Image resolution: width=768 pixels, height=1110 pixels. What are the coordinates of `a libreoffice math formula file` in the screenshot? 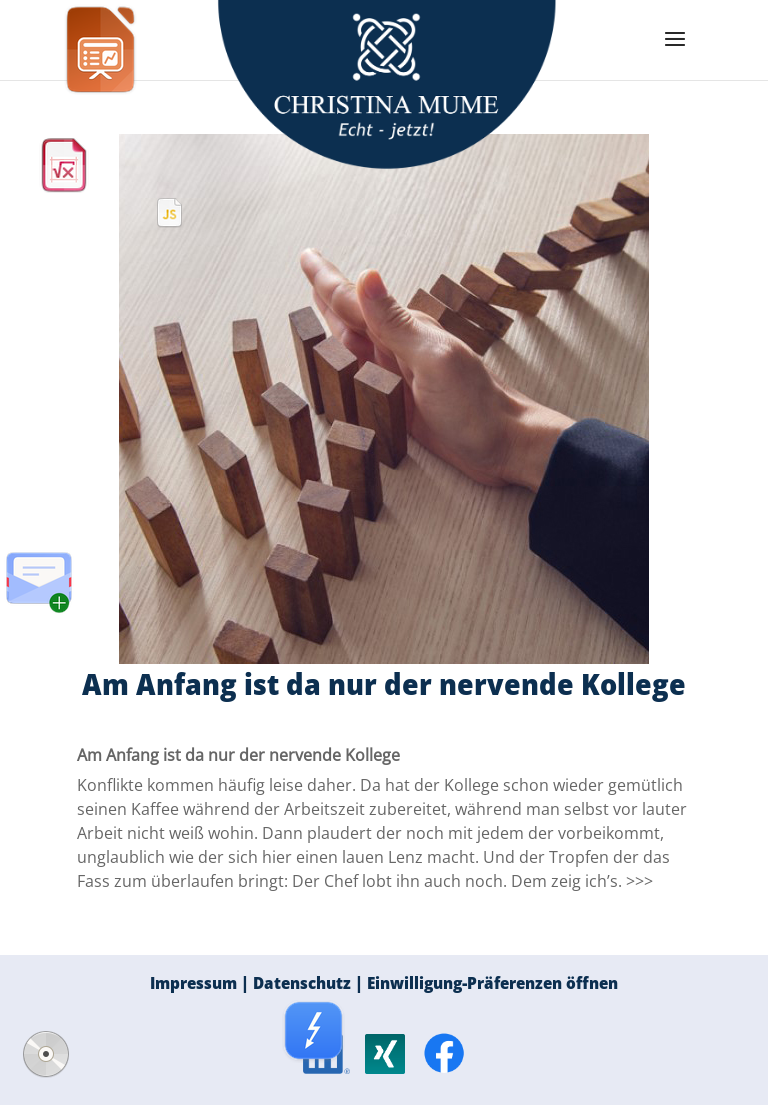 It's located at (64, 165).